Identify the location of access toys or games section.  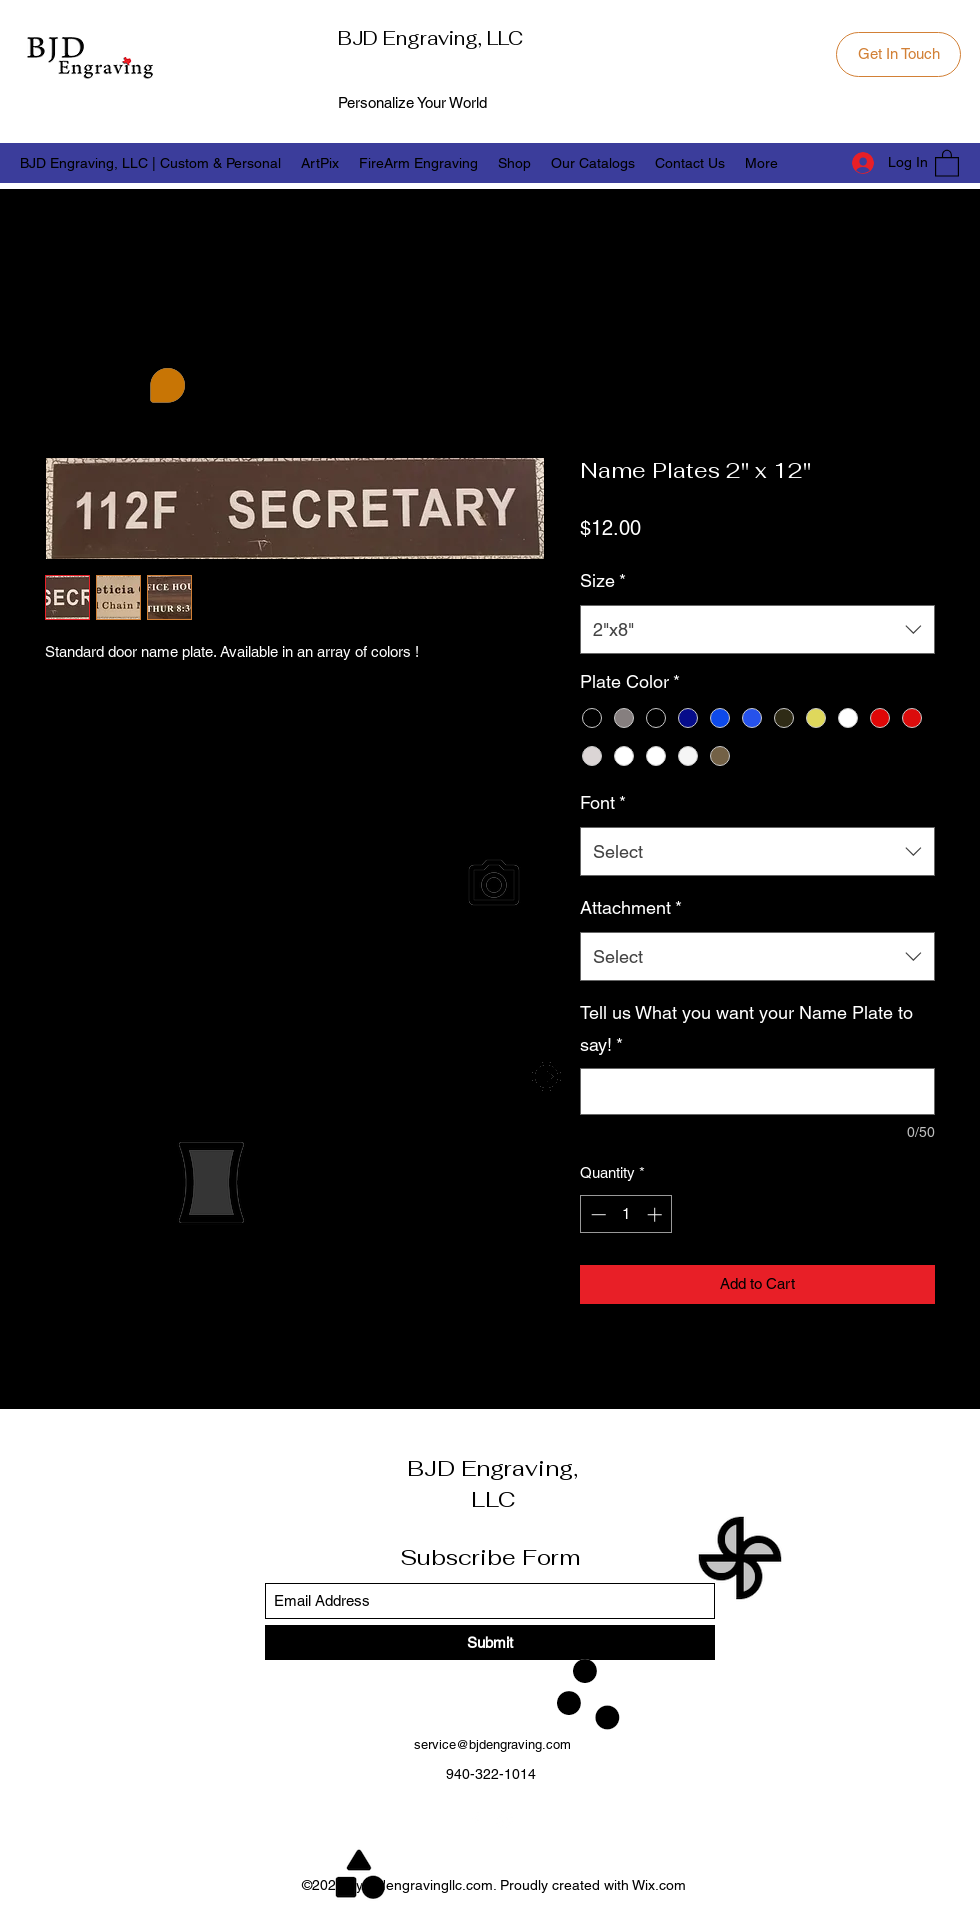
(740, 1558).